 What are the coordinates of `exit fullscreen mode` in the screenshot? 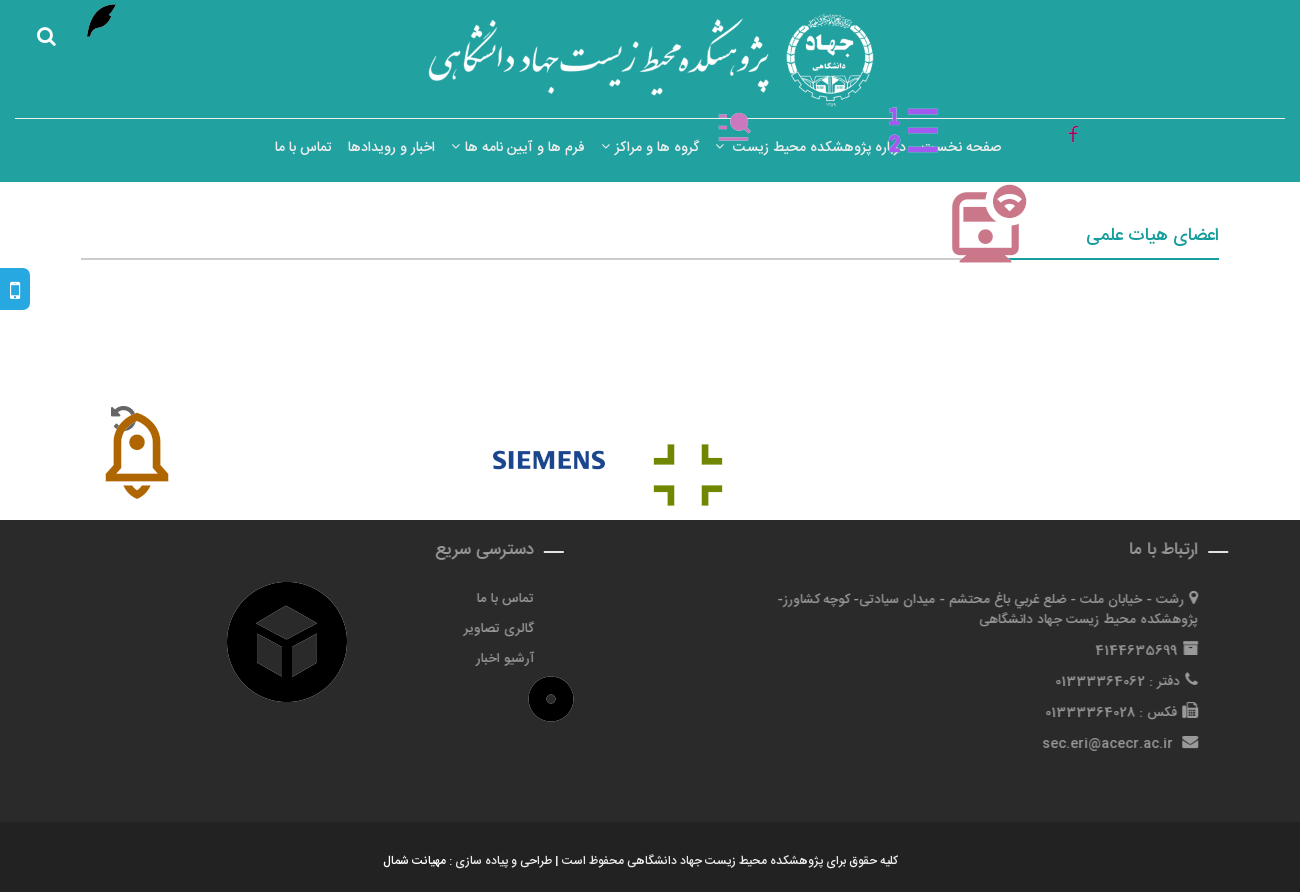 It's located at (688, 475).